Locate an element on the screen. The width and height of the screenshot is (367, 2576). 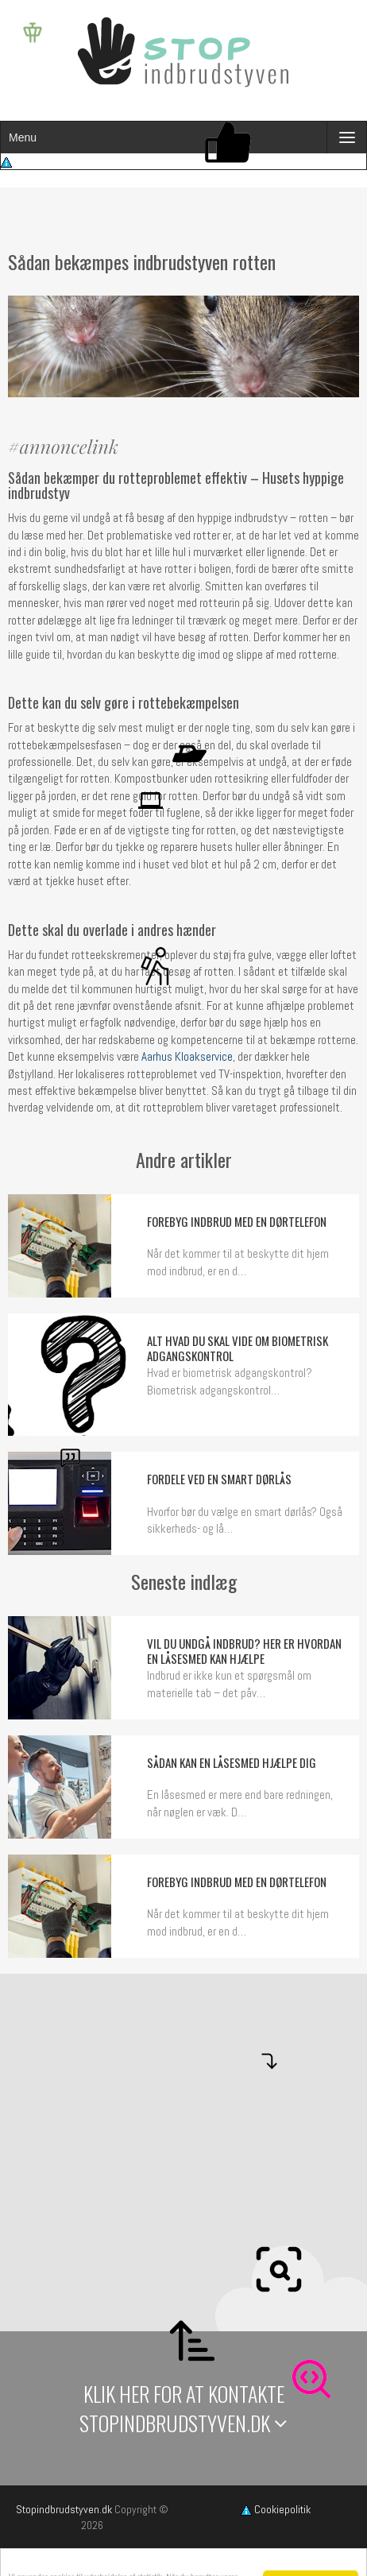
access desktop or computer settings is located at coordinates (150, 800).